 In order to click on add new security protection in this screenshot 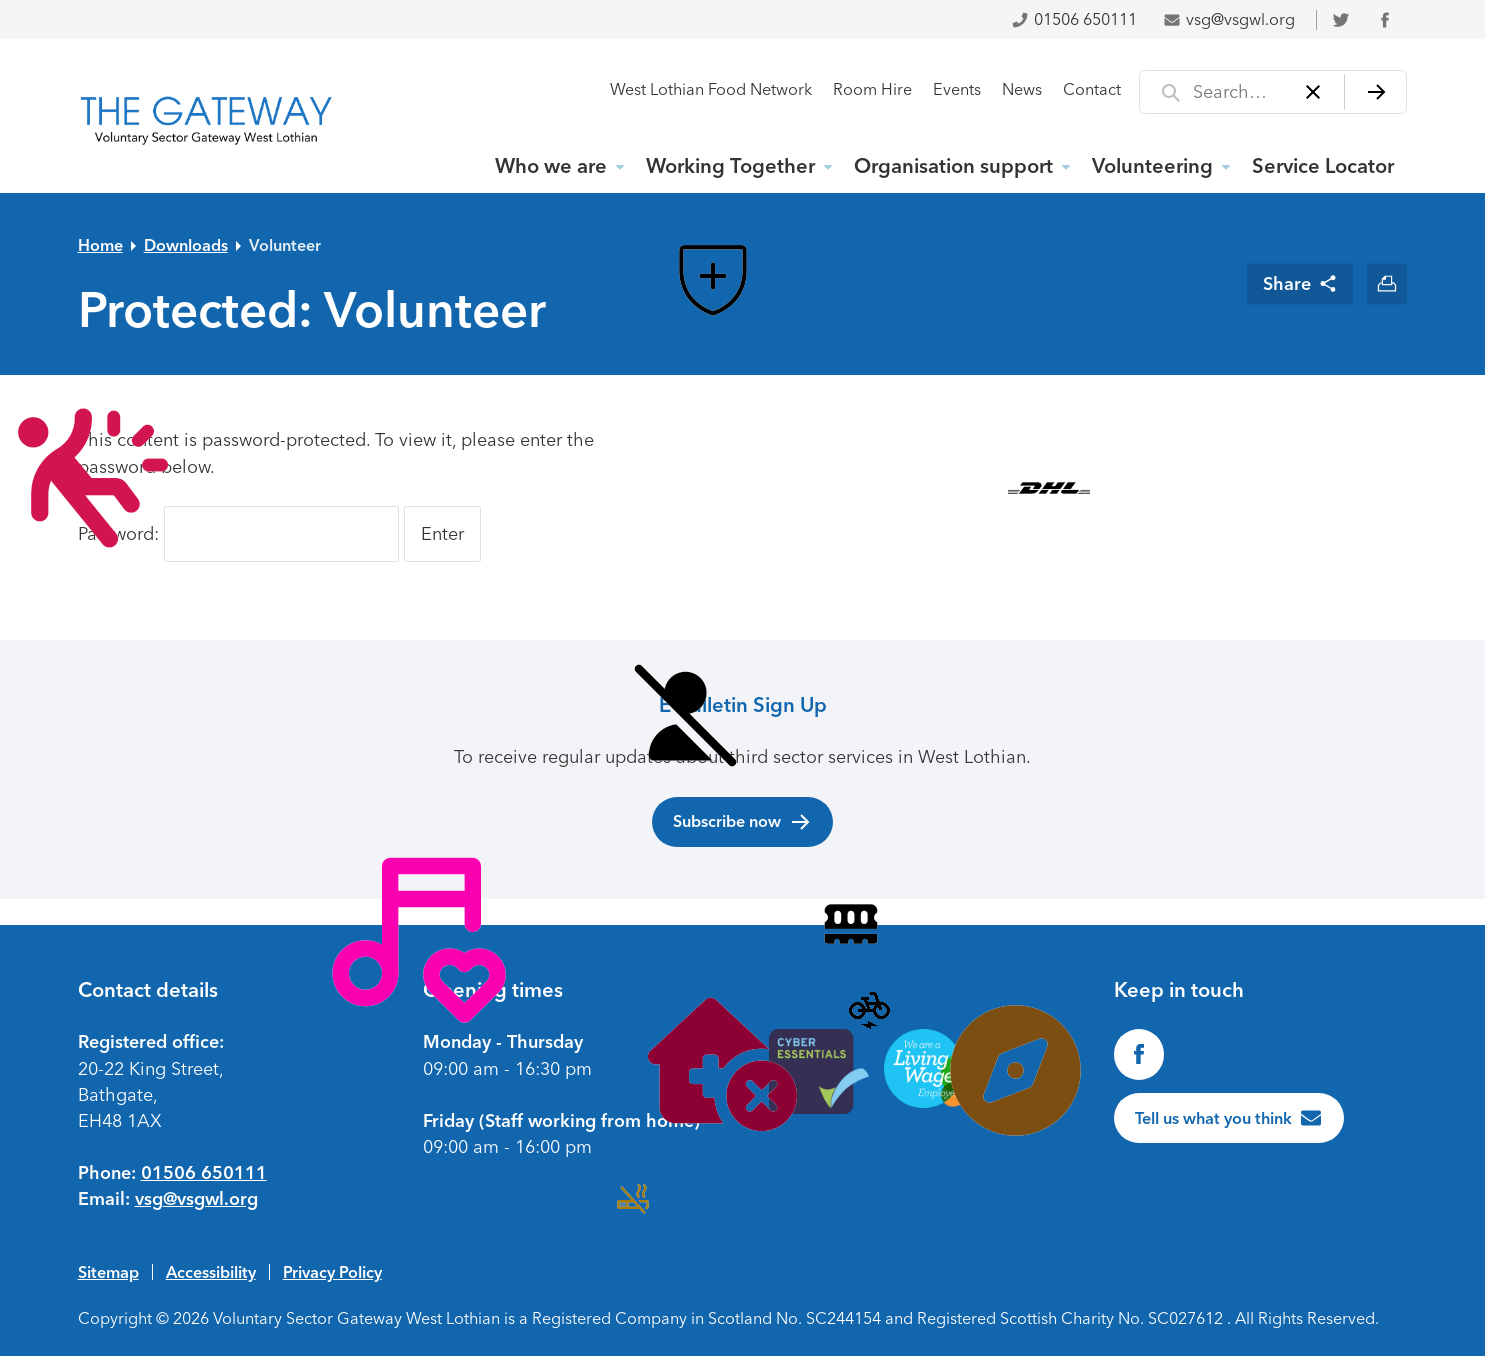, I will do `click(713, 276)`.